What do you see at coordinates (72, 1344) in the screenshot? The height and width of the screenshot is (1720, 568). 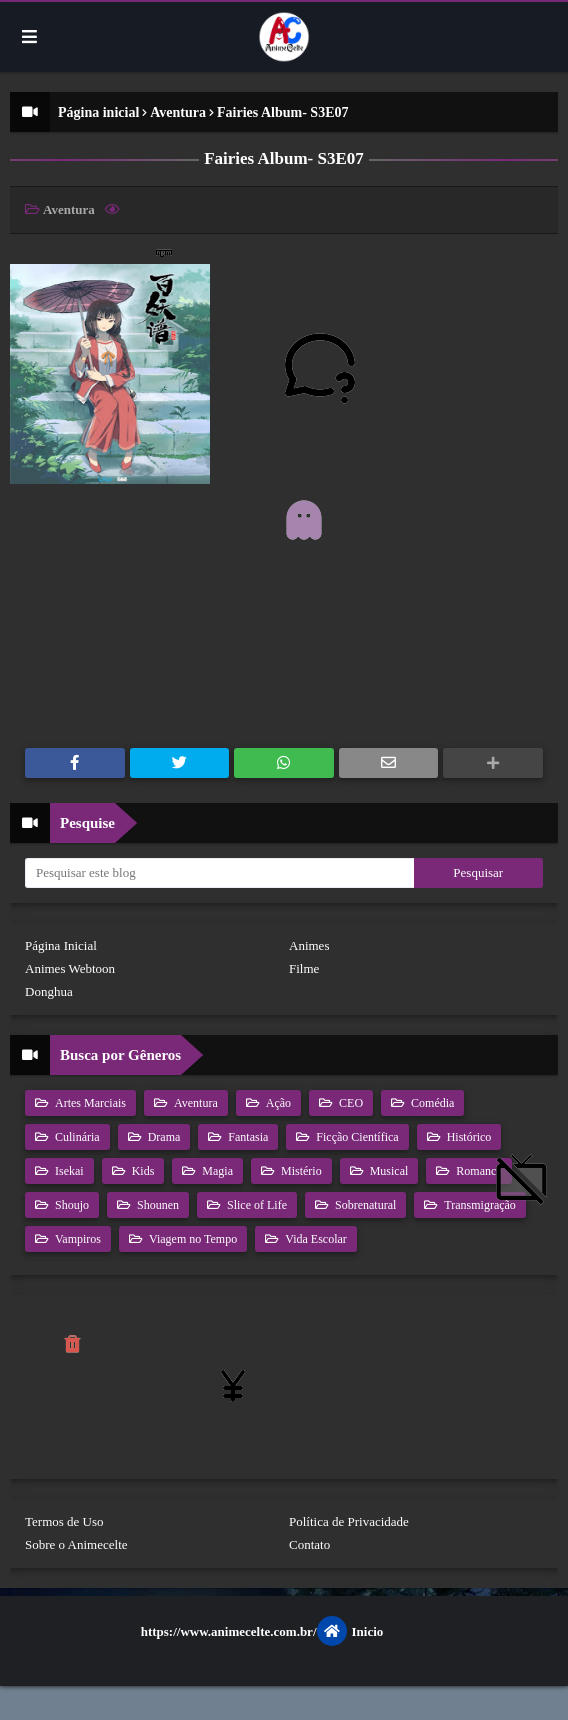 I see `delete this item` at bounding box center [72, 1344].